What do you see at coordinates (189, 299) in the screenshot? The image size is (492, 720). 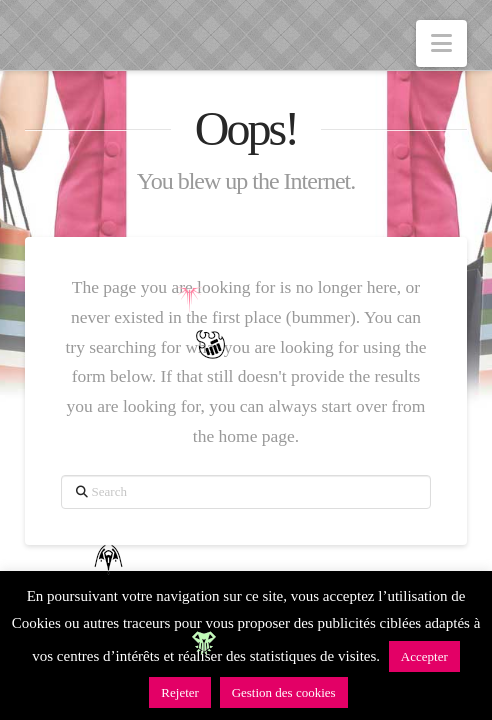 I see `select evil or dark faction in character creation` at bounding box center [189, 299].